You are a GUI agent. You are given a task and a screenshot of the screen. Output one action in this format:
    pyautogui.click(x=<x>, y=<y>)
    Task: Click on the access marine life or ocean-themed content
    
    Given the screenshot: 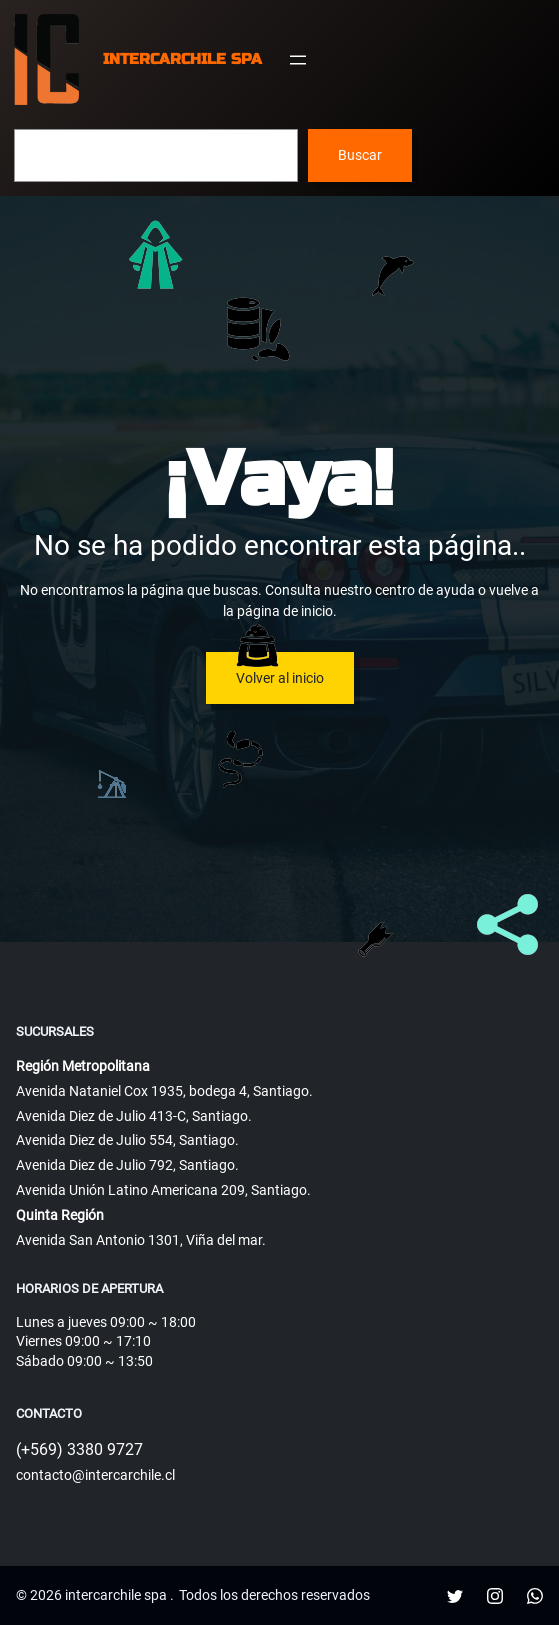 What is the action you would take?
    pyautogui.click(x=393, y=276)
    